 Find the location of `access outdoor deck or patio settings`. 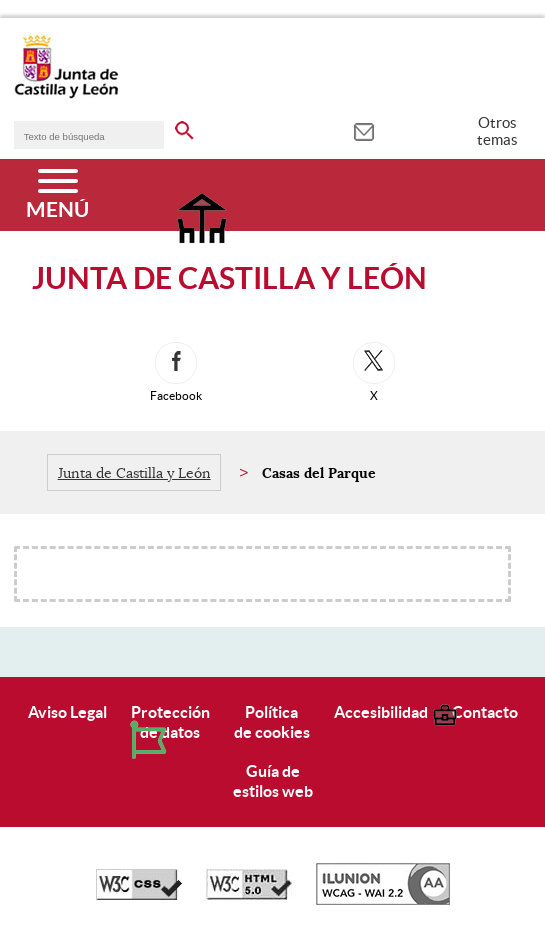

access outdoor deck or patio settings is located at coordinates (202, 218).